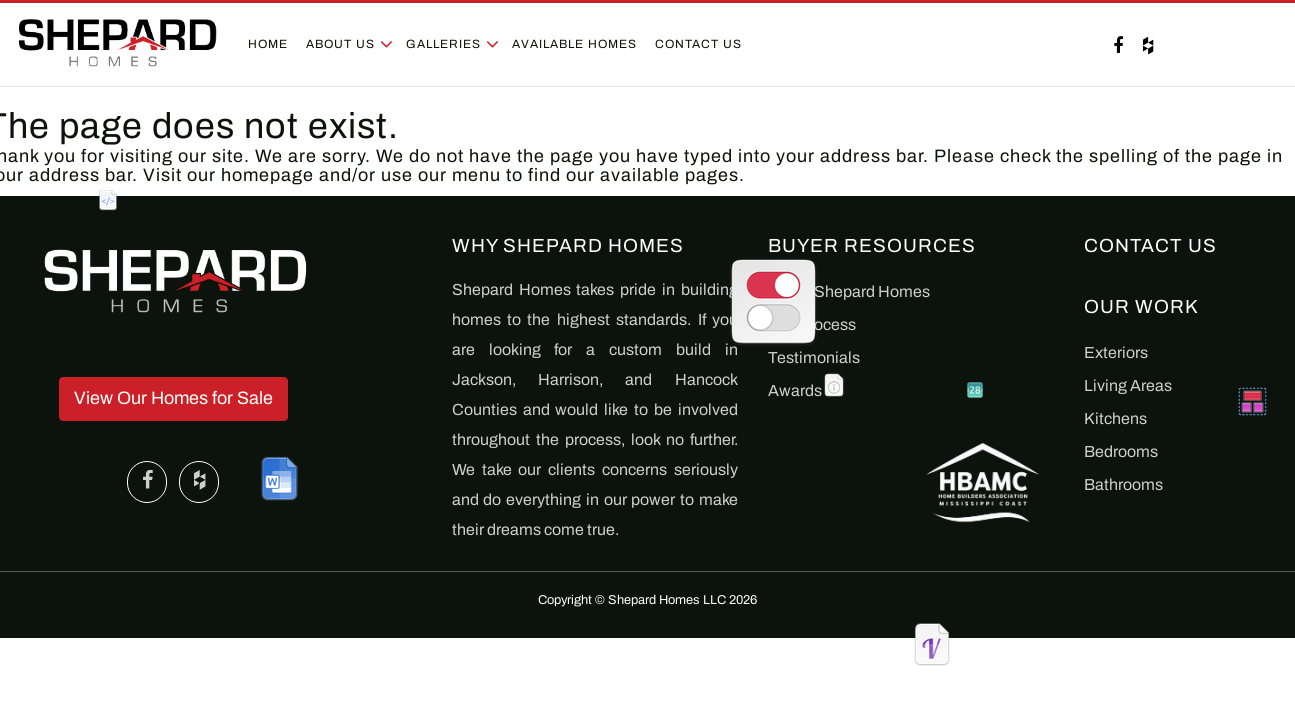  Describe the element at coordinates (975, 390) in the screenshot. I see `open the calendar app` at that location.